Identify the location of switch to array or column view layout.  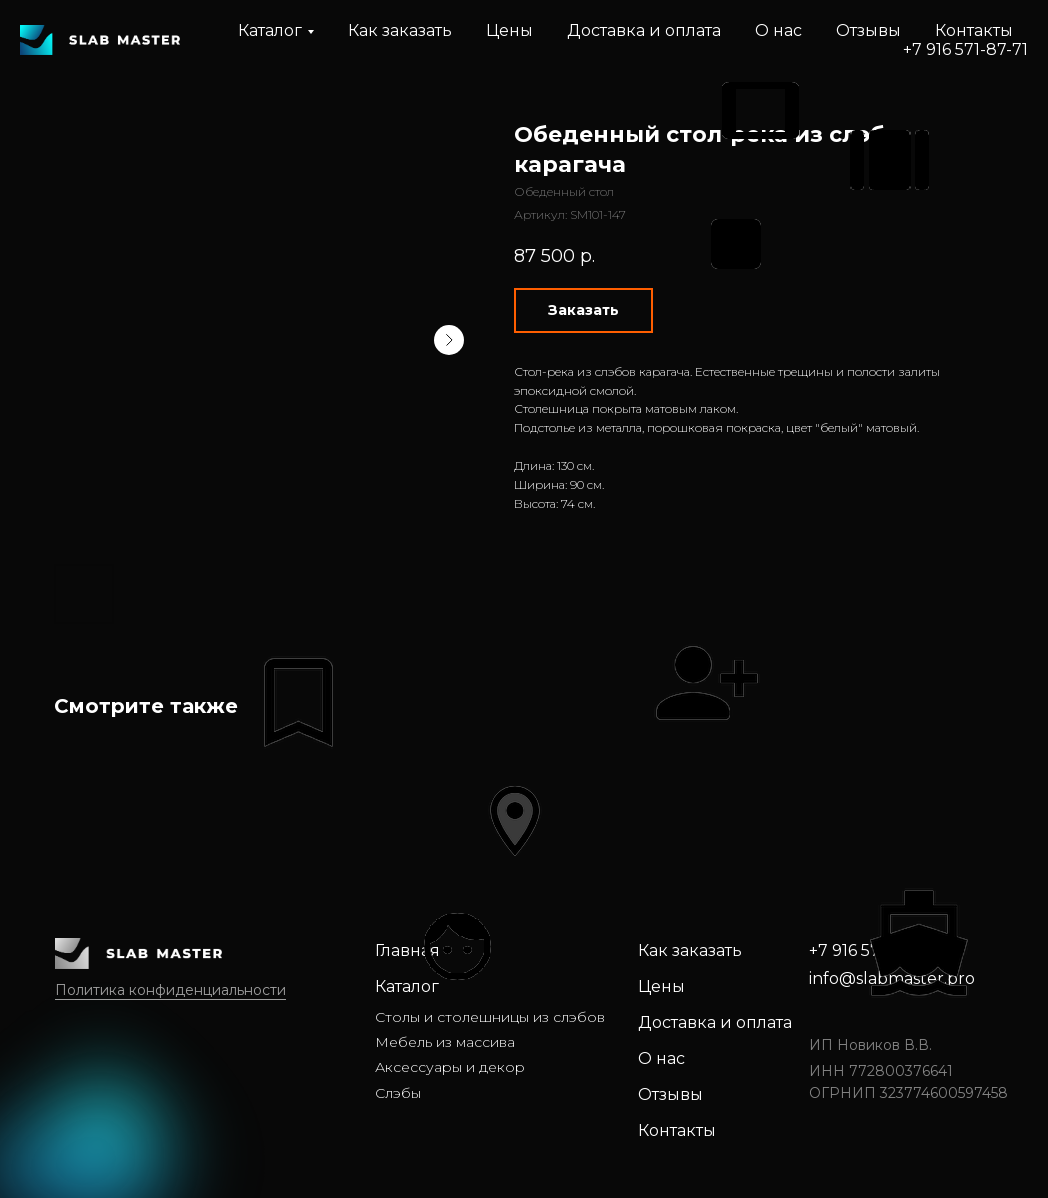
(887, 162).